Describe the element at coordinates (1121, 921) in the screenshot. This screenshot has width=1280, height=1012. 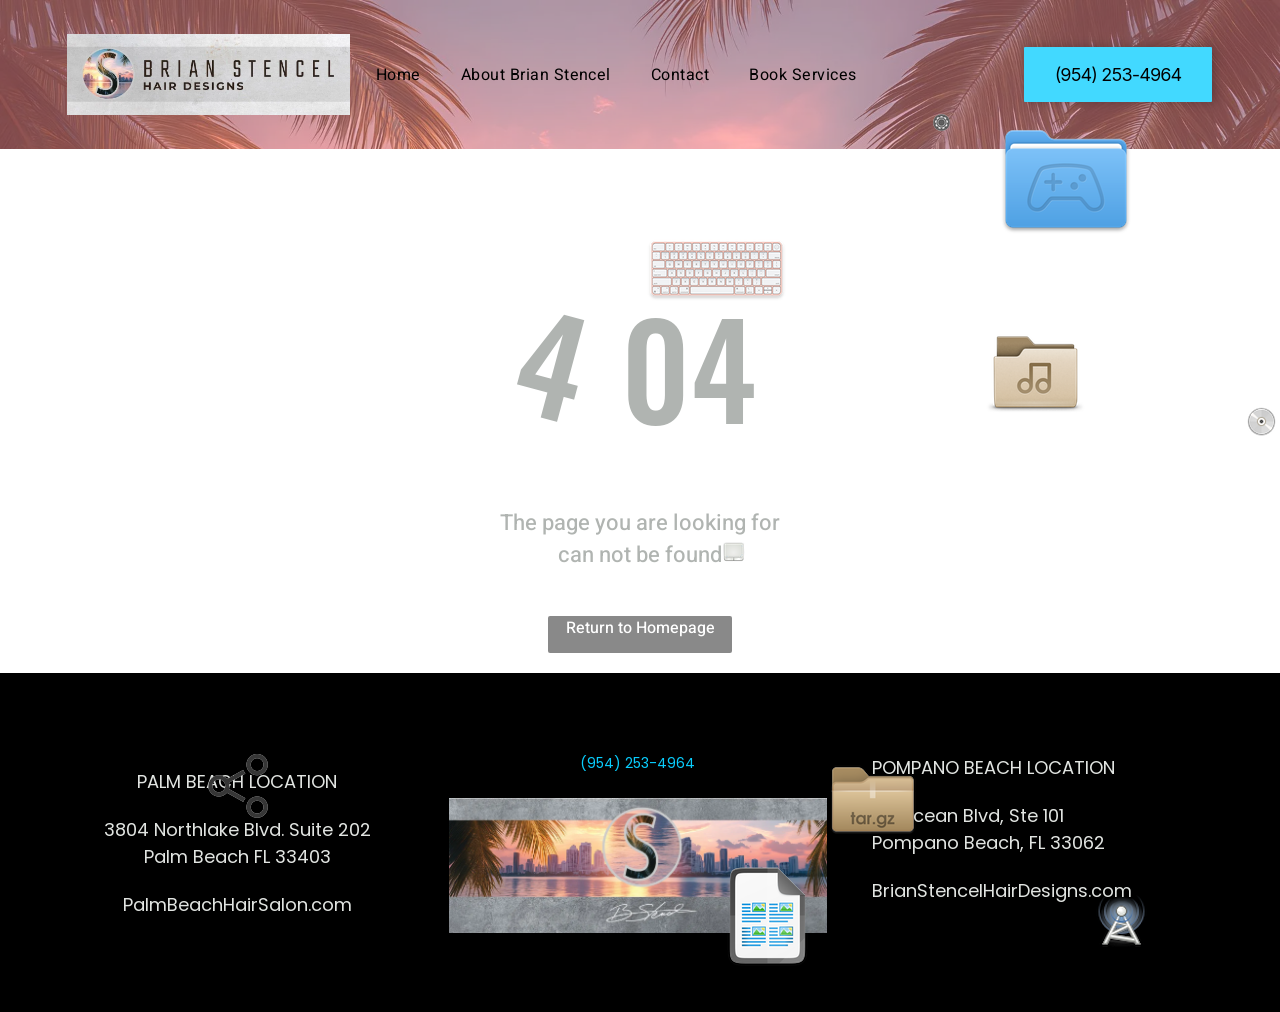
I see `indicates wireless network connectivity status` at that location.